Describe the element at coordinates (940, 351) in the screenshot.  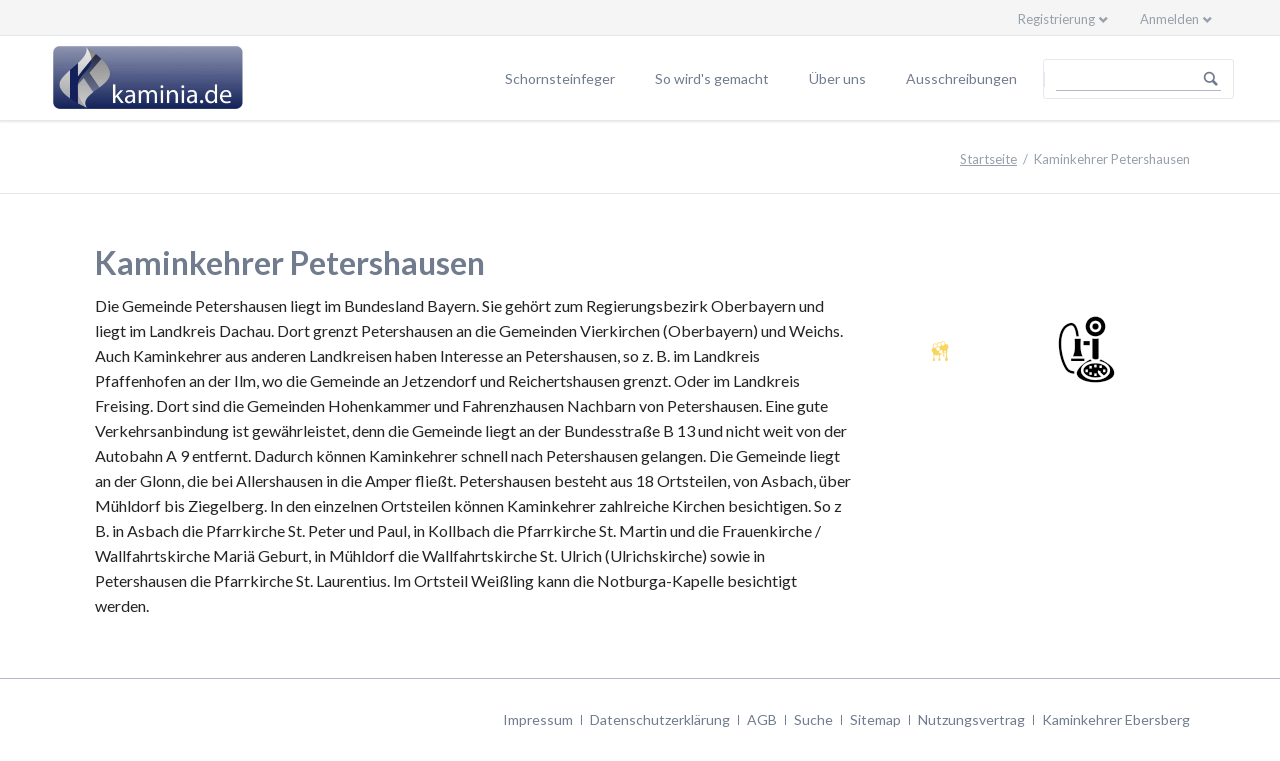
I see `indicates honey or sweetener ingredient` at that location.